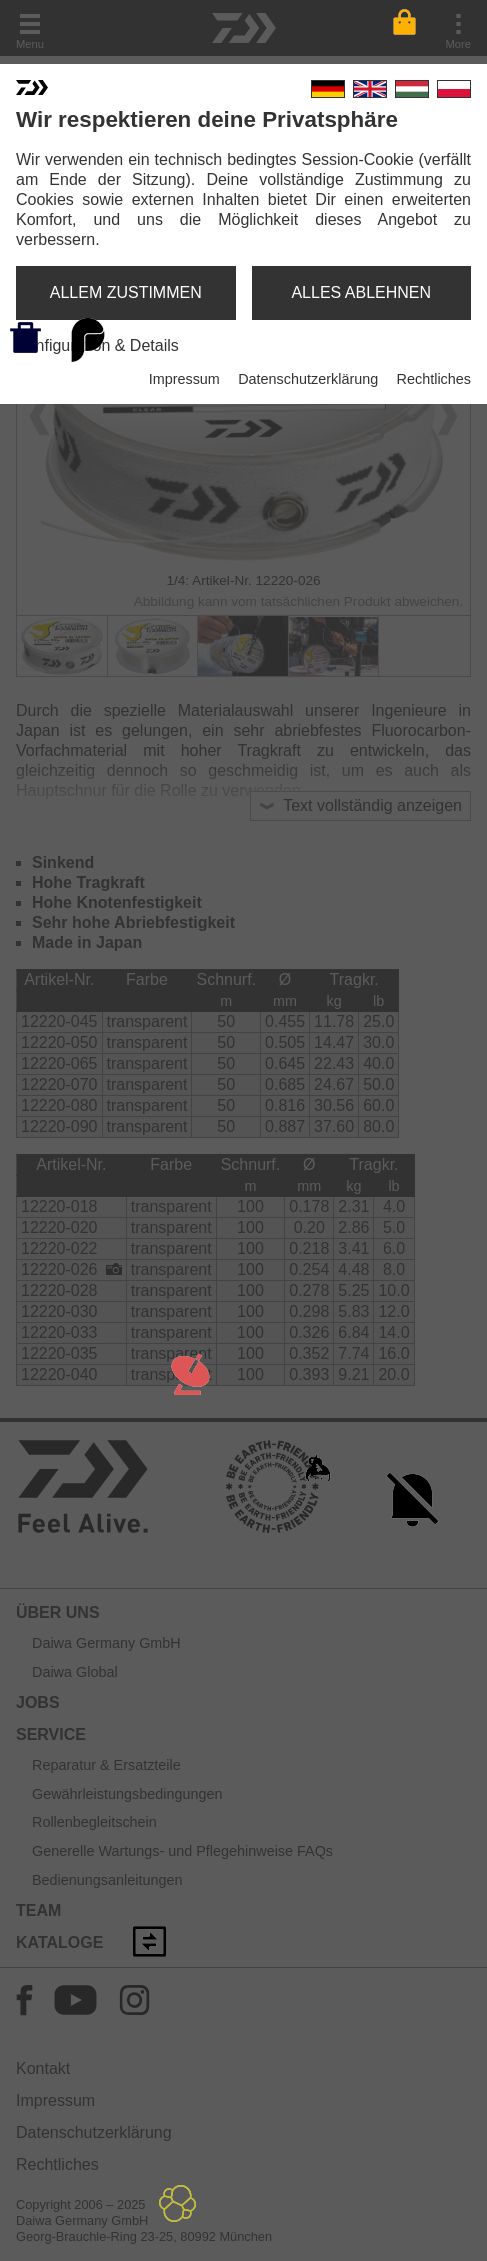 The width and height of the screenshot is (487, 2261). I want to click on access radar or scanning features, so click(190, 1374).